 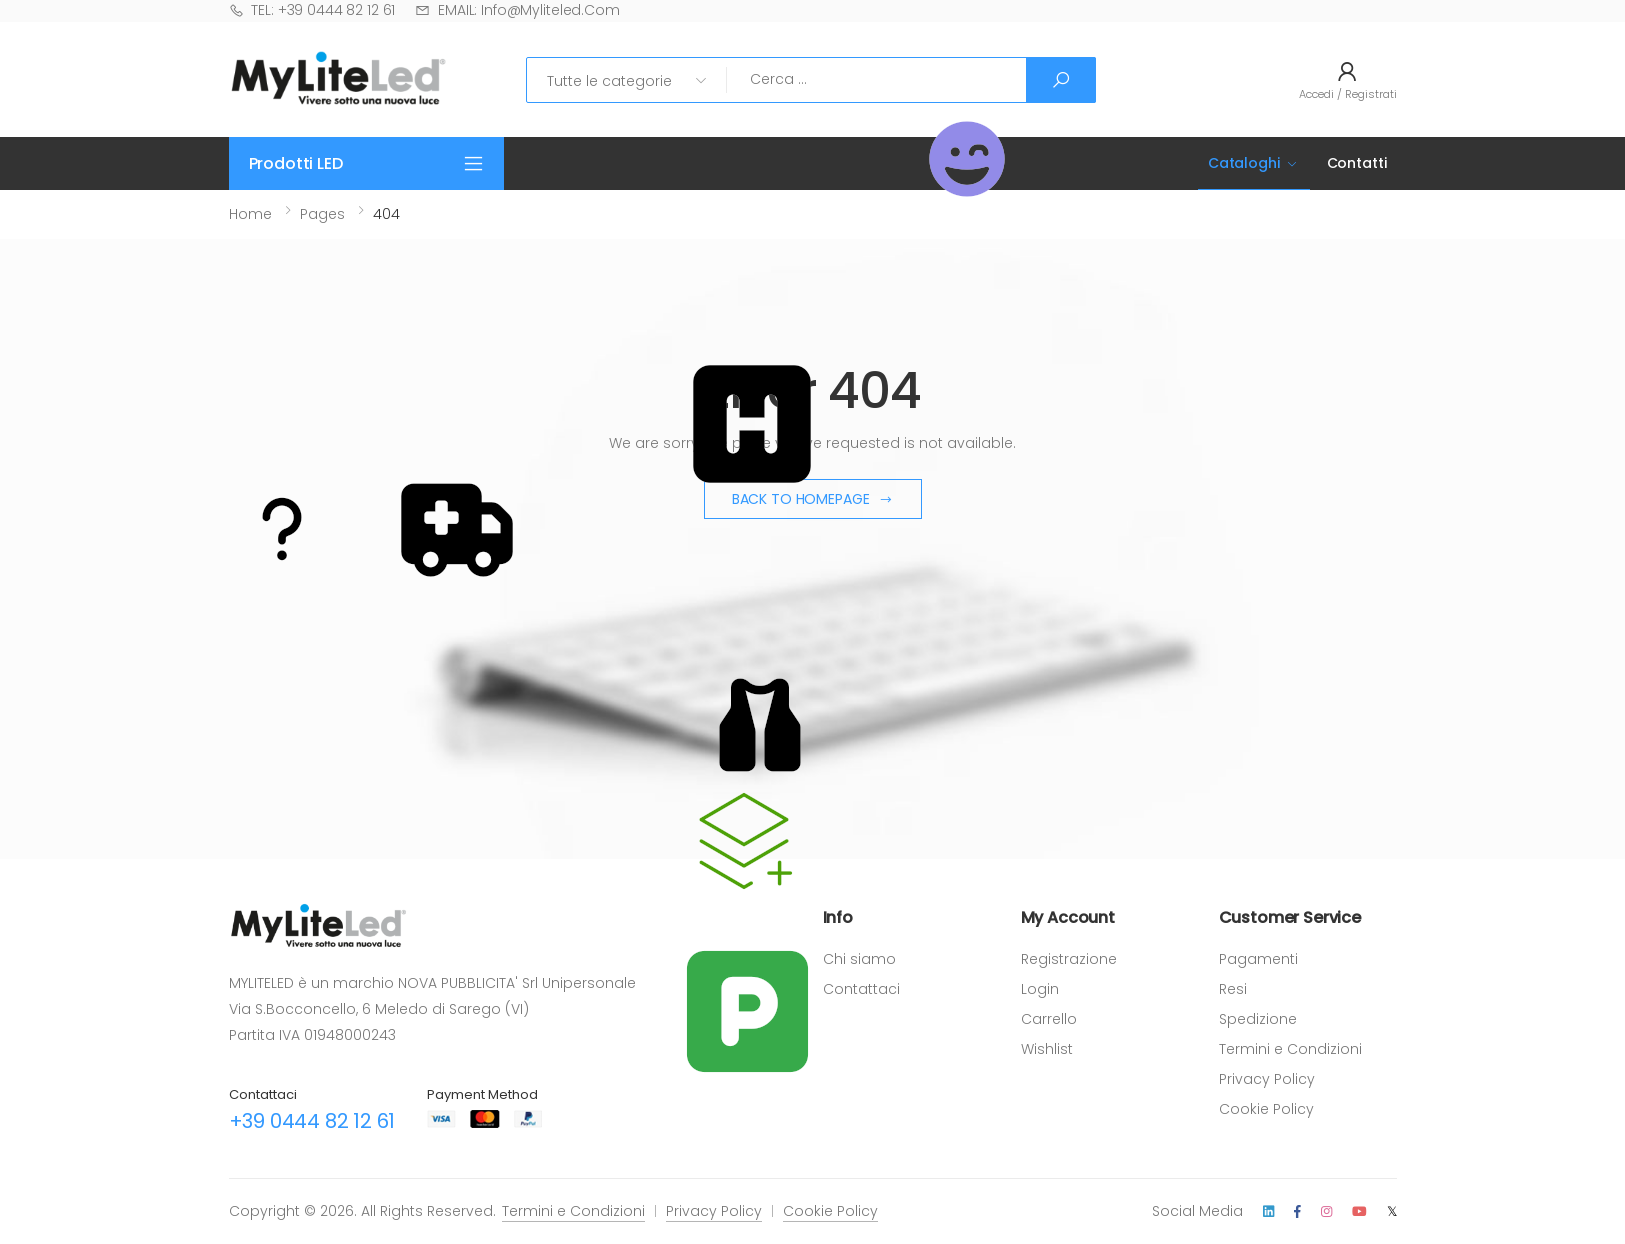 What do you see at coordinates (760, 725) in the screenshot?
I see `select safety vest or protective gear` at bounding box center [760, 725].